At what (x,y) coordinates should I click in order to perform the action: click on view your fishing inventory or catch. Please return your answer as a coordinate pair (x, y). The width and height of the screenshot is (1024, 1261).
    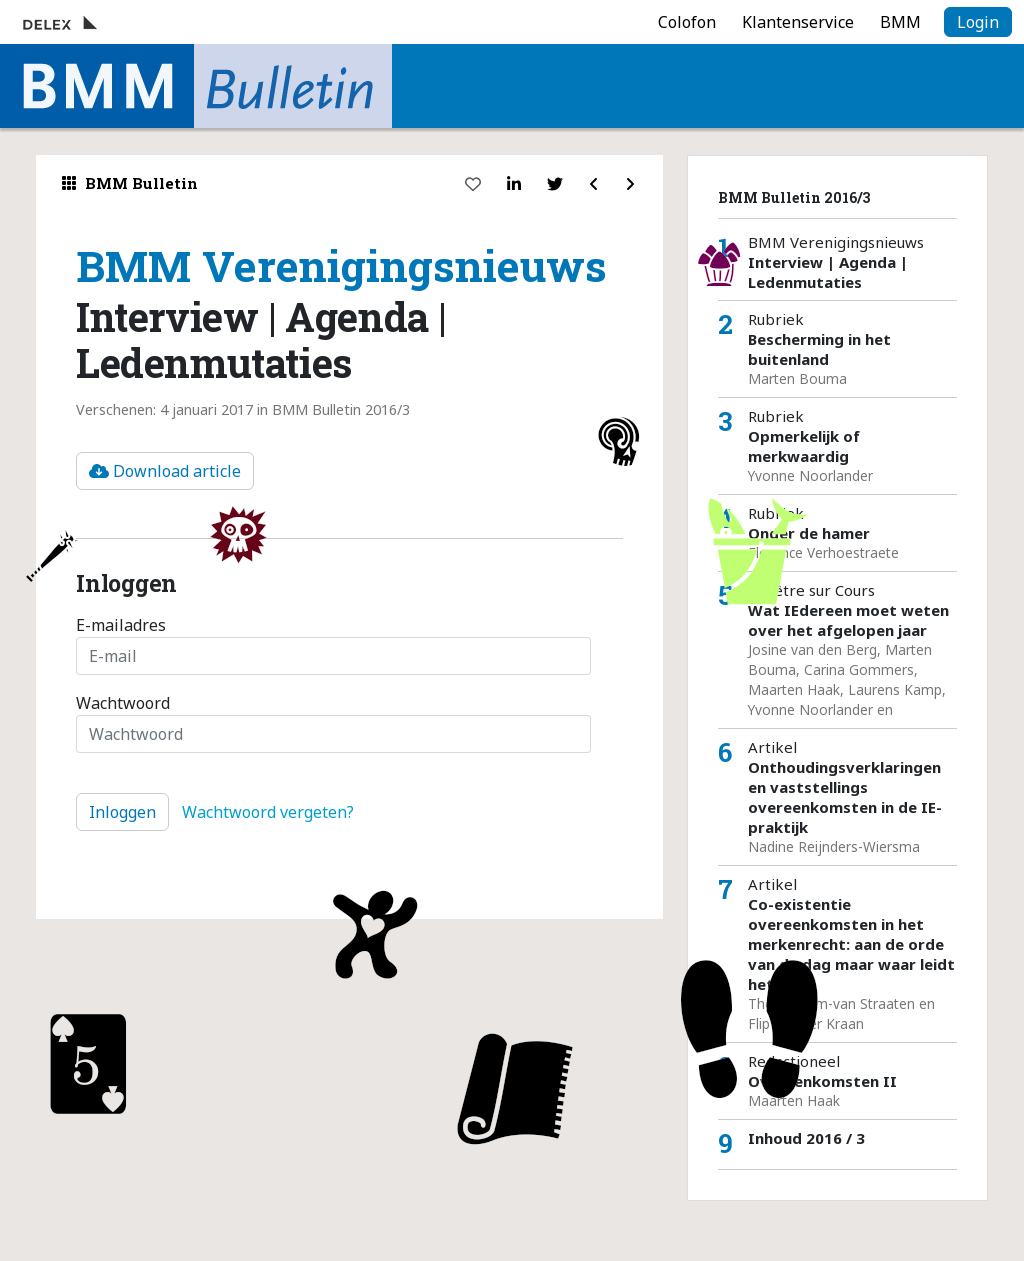
    Looking at the image, I should click on (752, 551).